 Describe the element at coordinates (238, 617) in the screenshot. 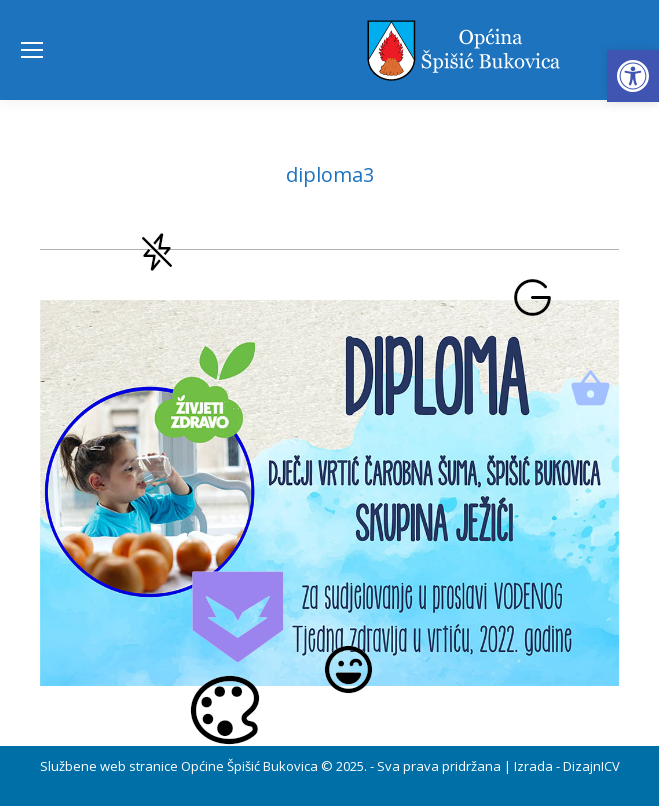

I see `indicates membership in Discord's HypeSquad House of Bravery` at that location.